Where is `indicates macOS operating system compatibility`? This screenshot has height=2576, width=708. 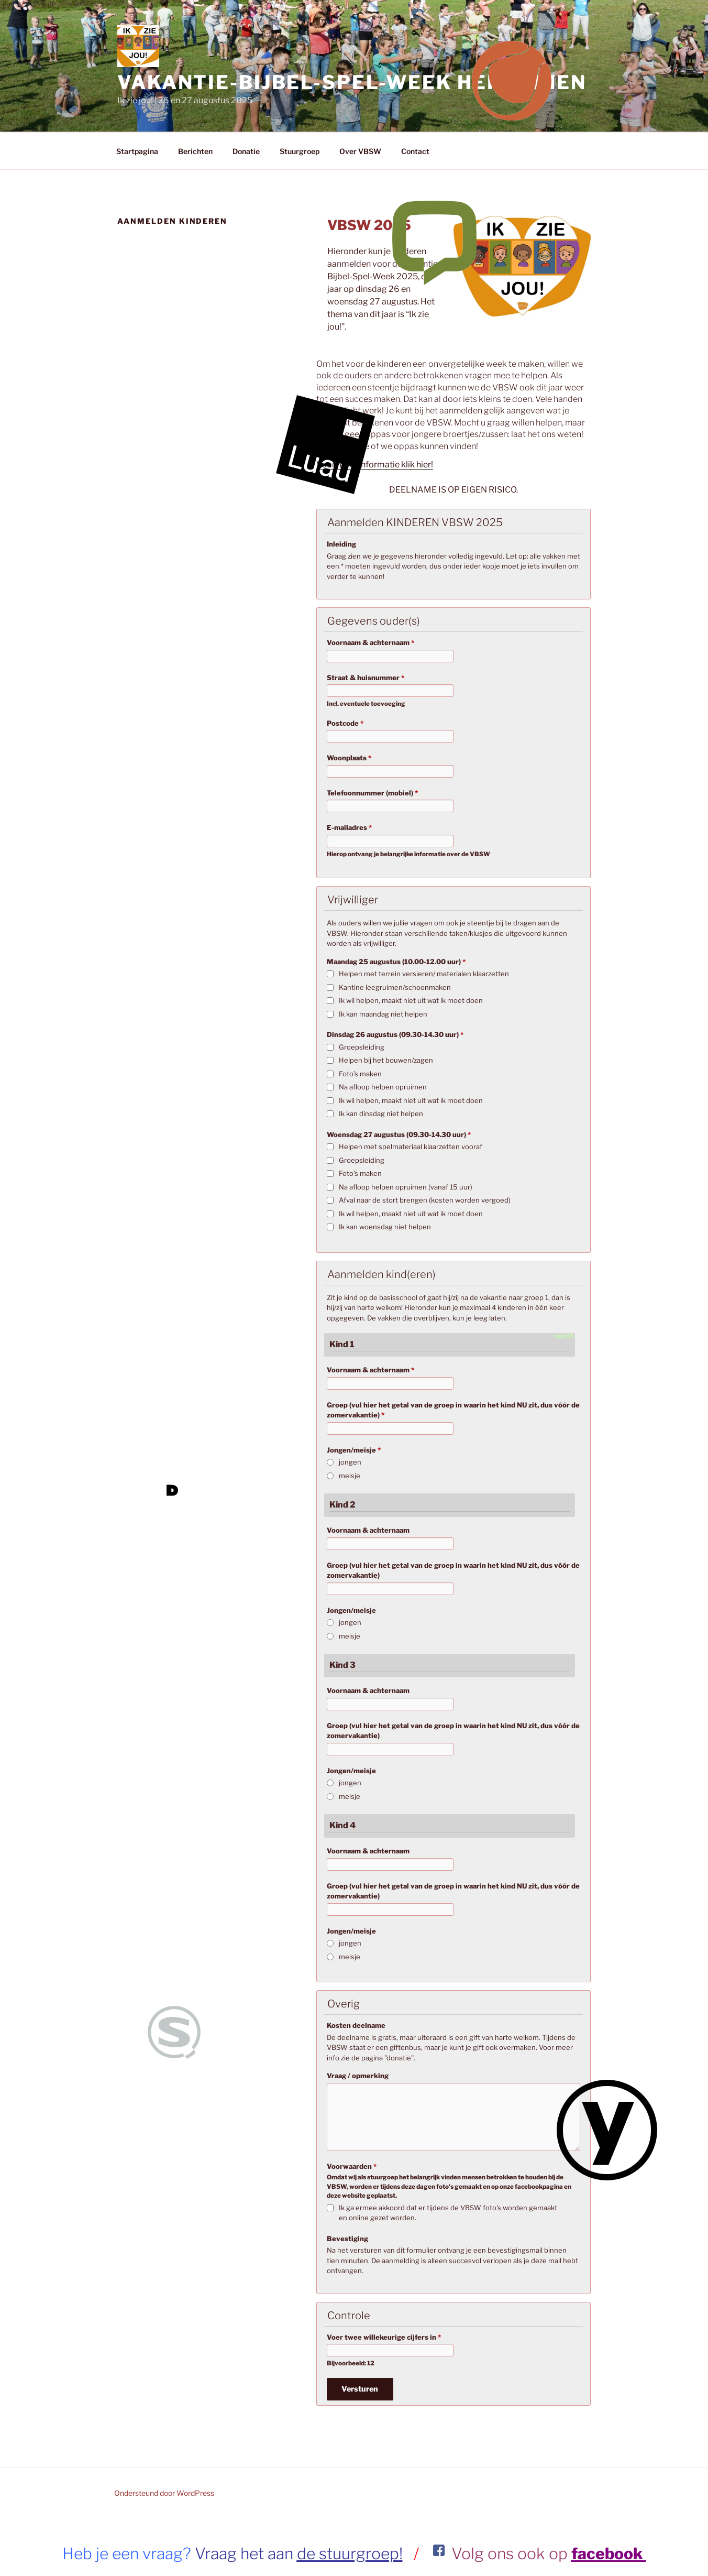 indicates macOS operating system compatibility is located at coordinates (564, 1336).